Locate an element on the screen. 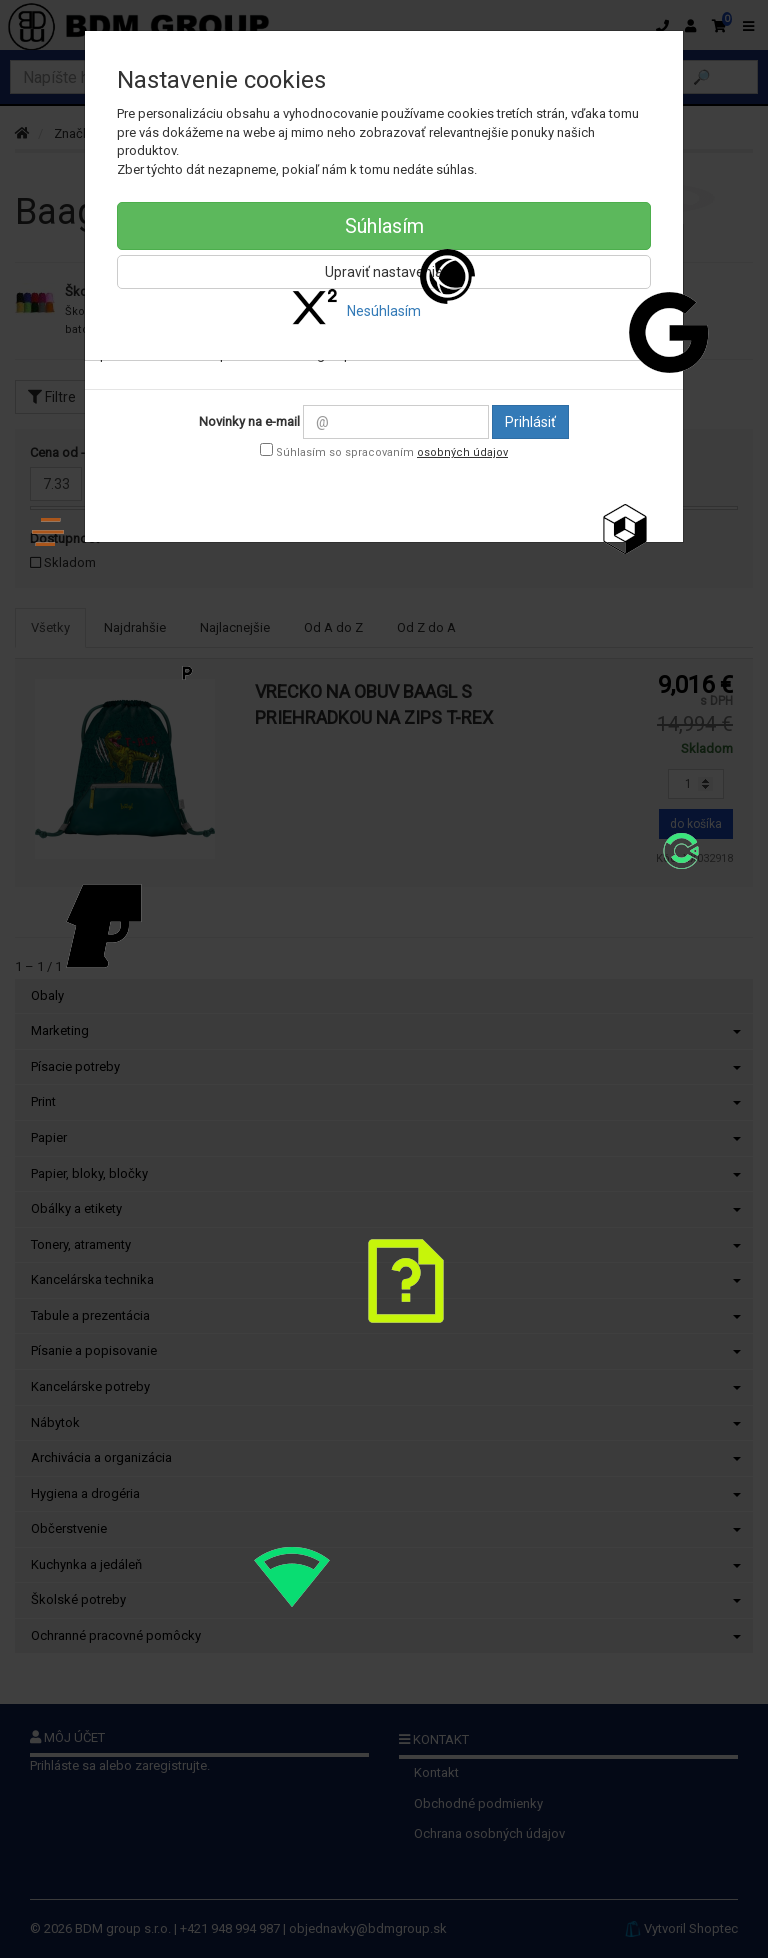  sign in with Google is located at coordinates (669, 332).